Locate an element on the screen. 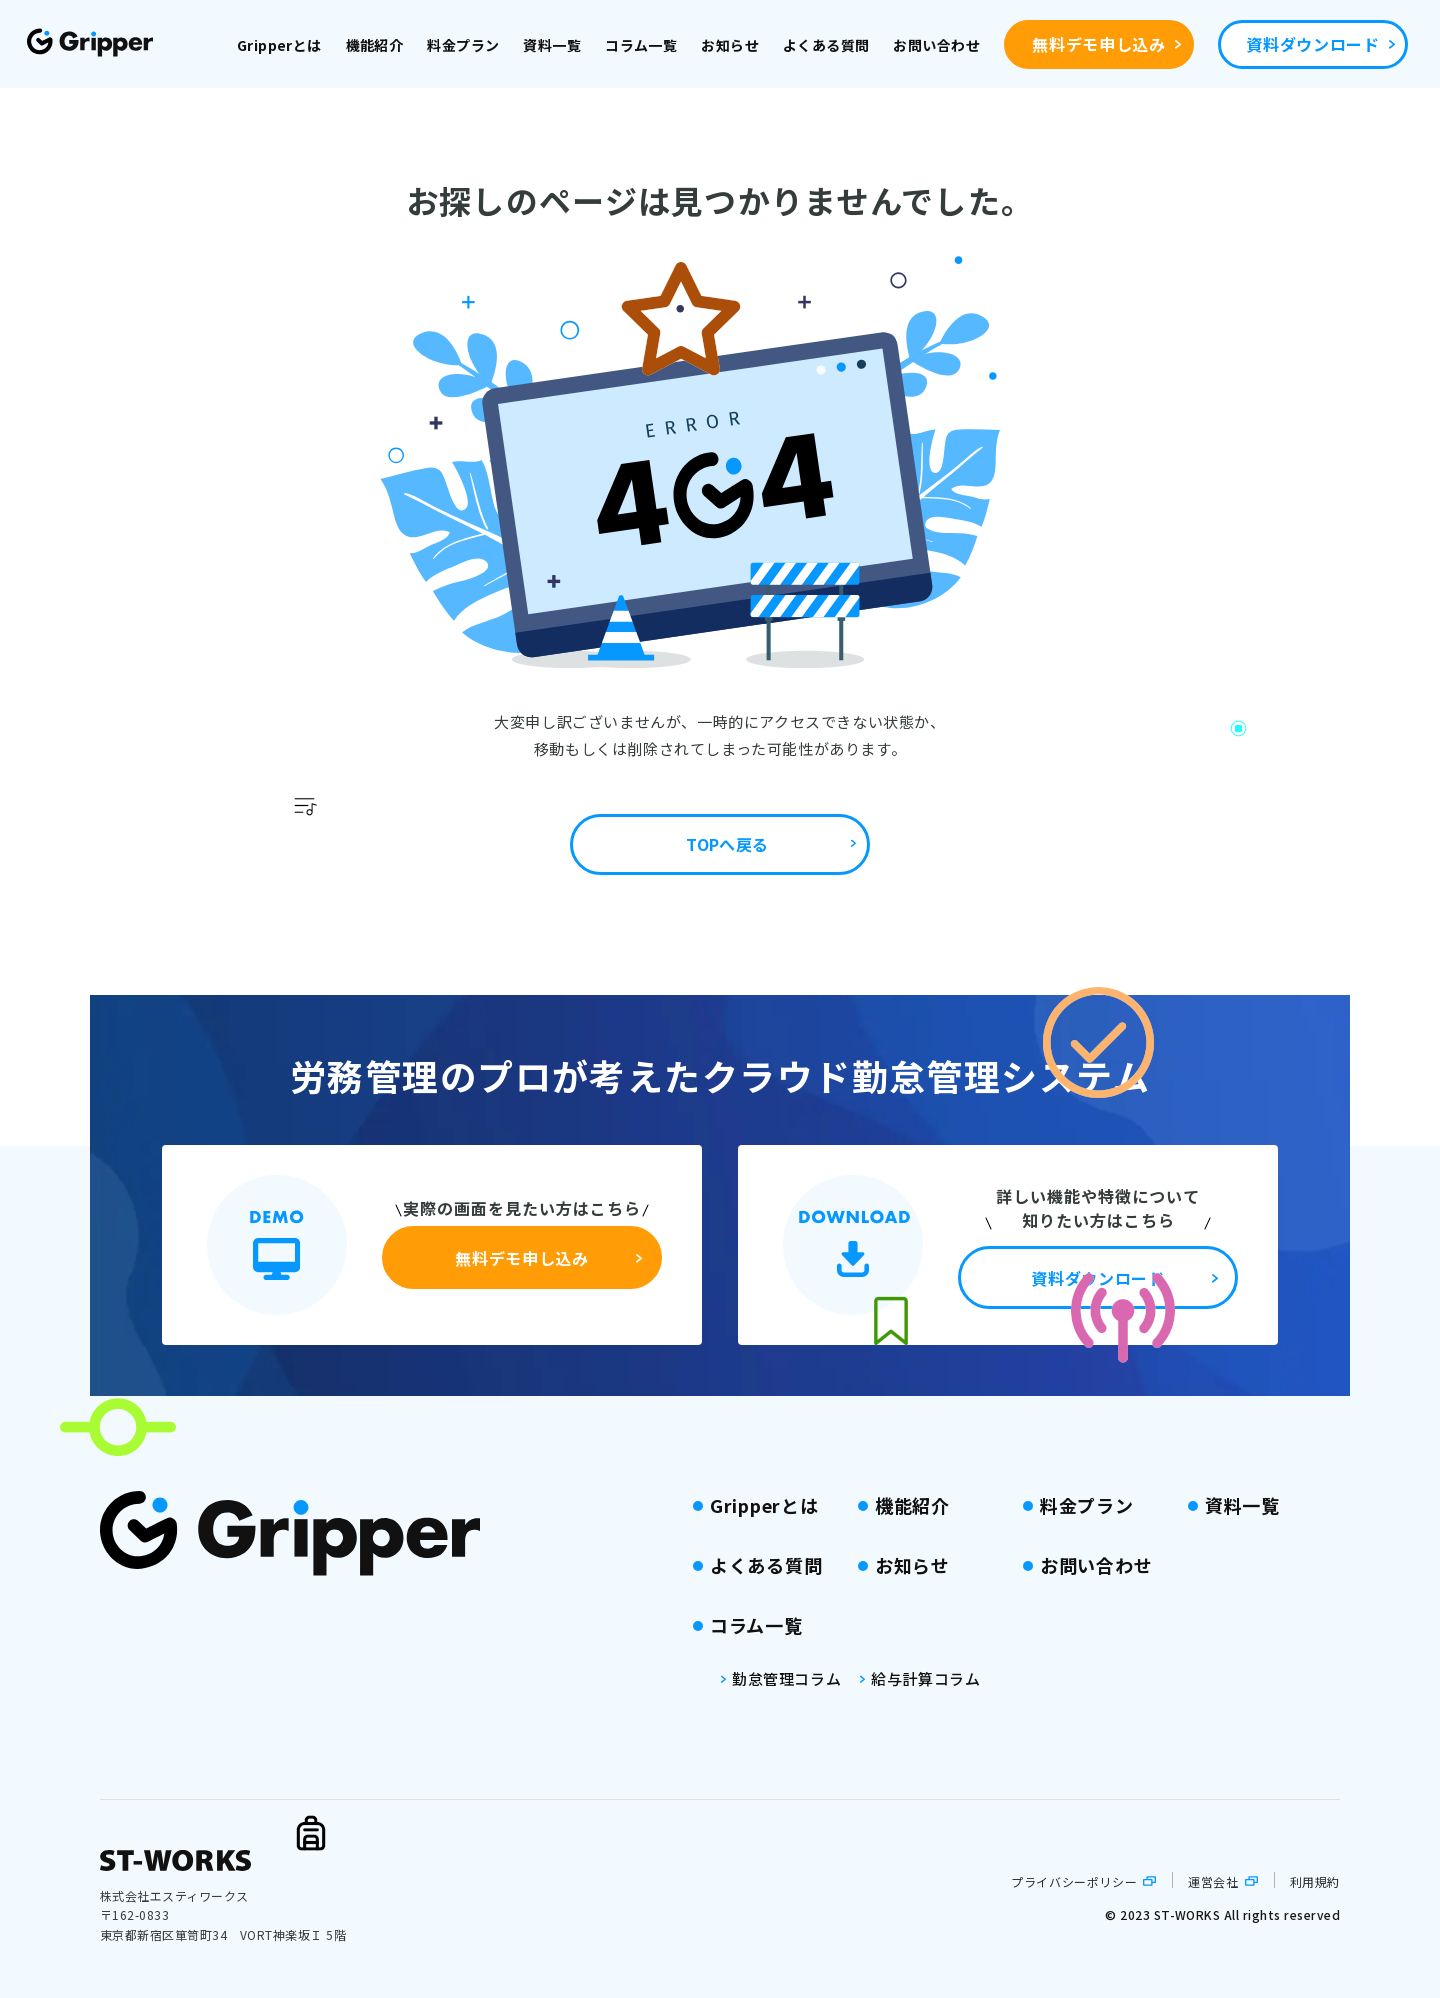  add item to favorites is located at coordinates (681, 324).